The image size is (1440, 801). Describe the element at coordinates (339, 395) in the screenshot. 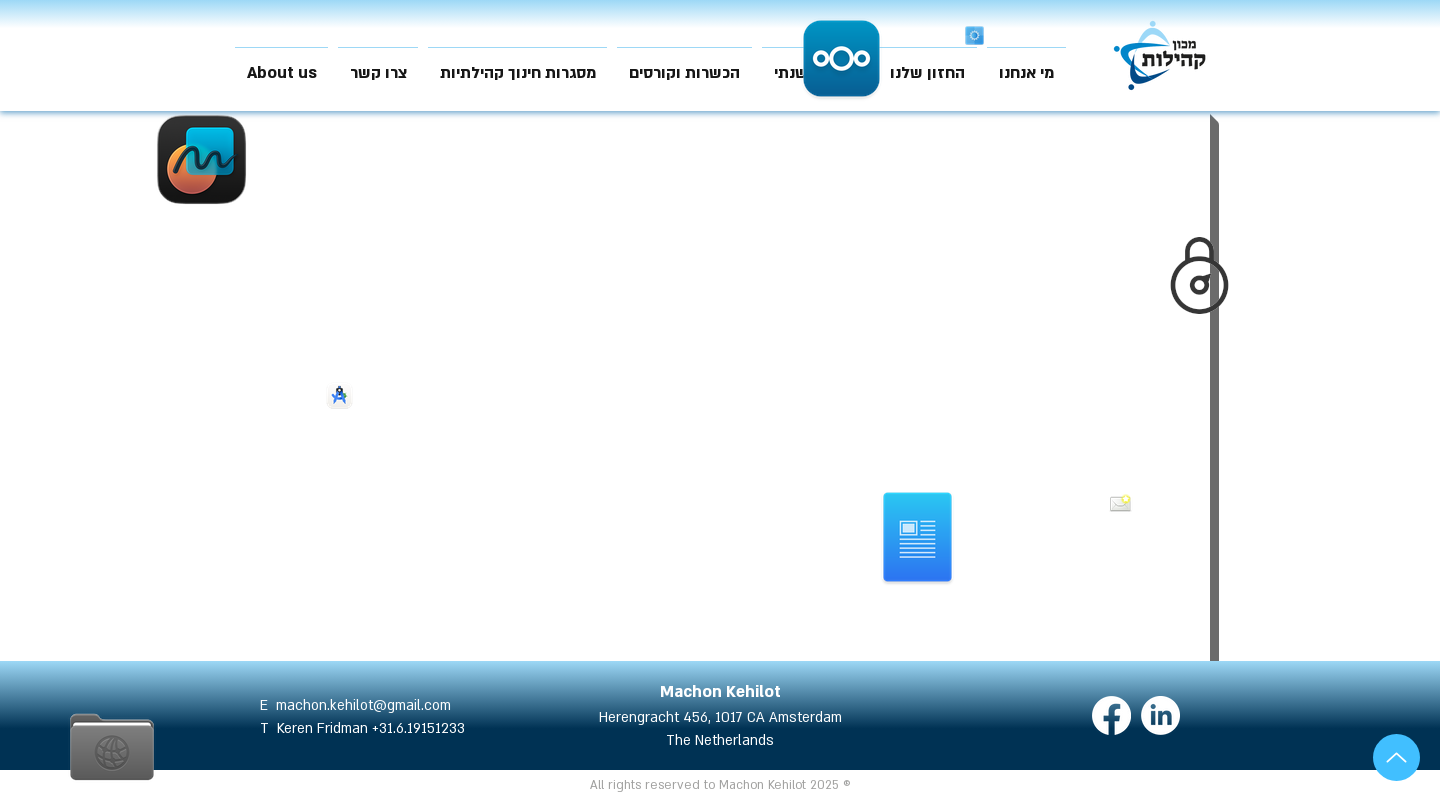

I see `open android studio` at that location.